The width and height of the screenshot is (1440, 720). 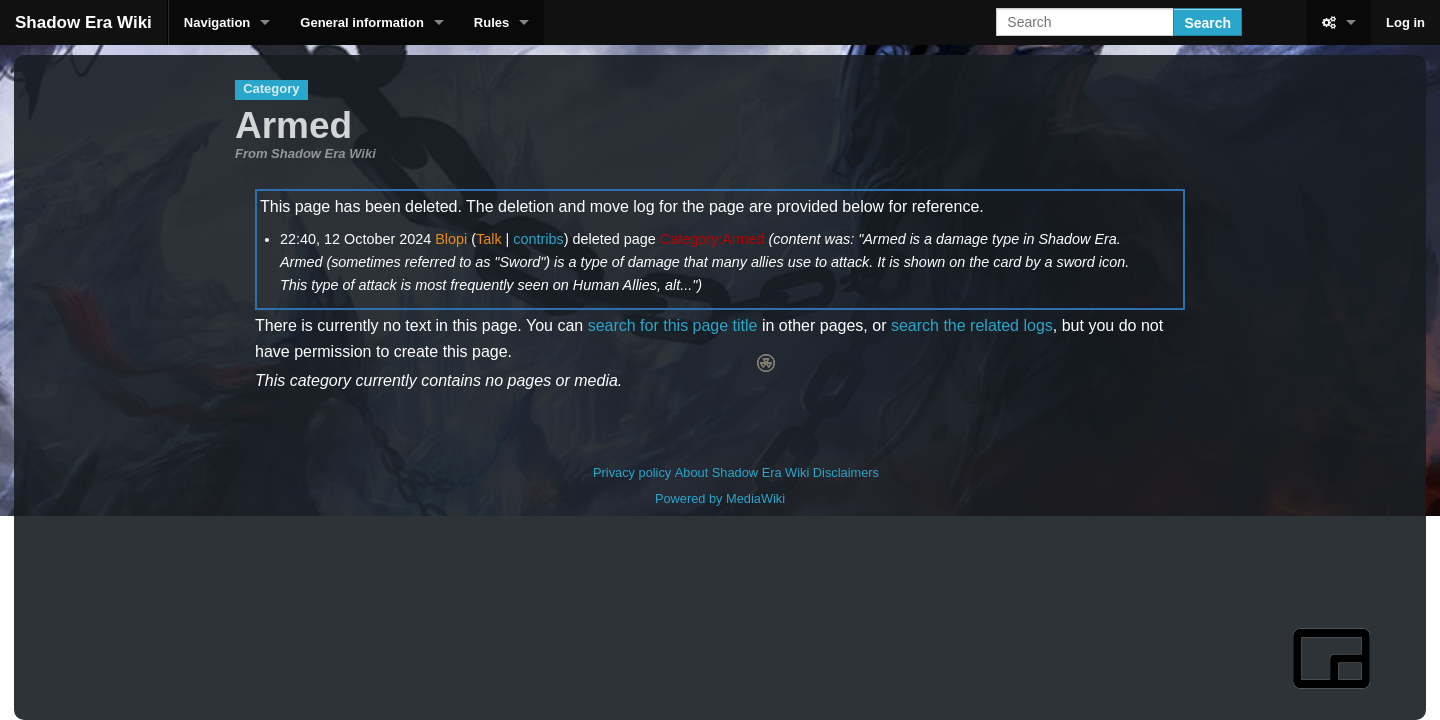 What do you see at coordinates (1331, 658) in the screenshot?
I see `enable picture-in-picture mode` at bounding box center [1331, 658].